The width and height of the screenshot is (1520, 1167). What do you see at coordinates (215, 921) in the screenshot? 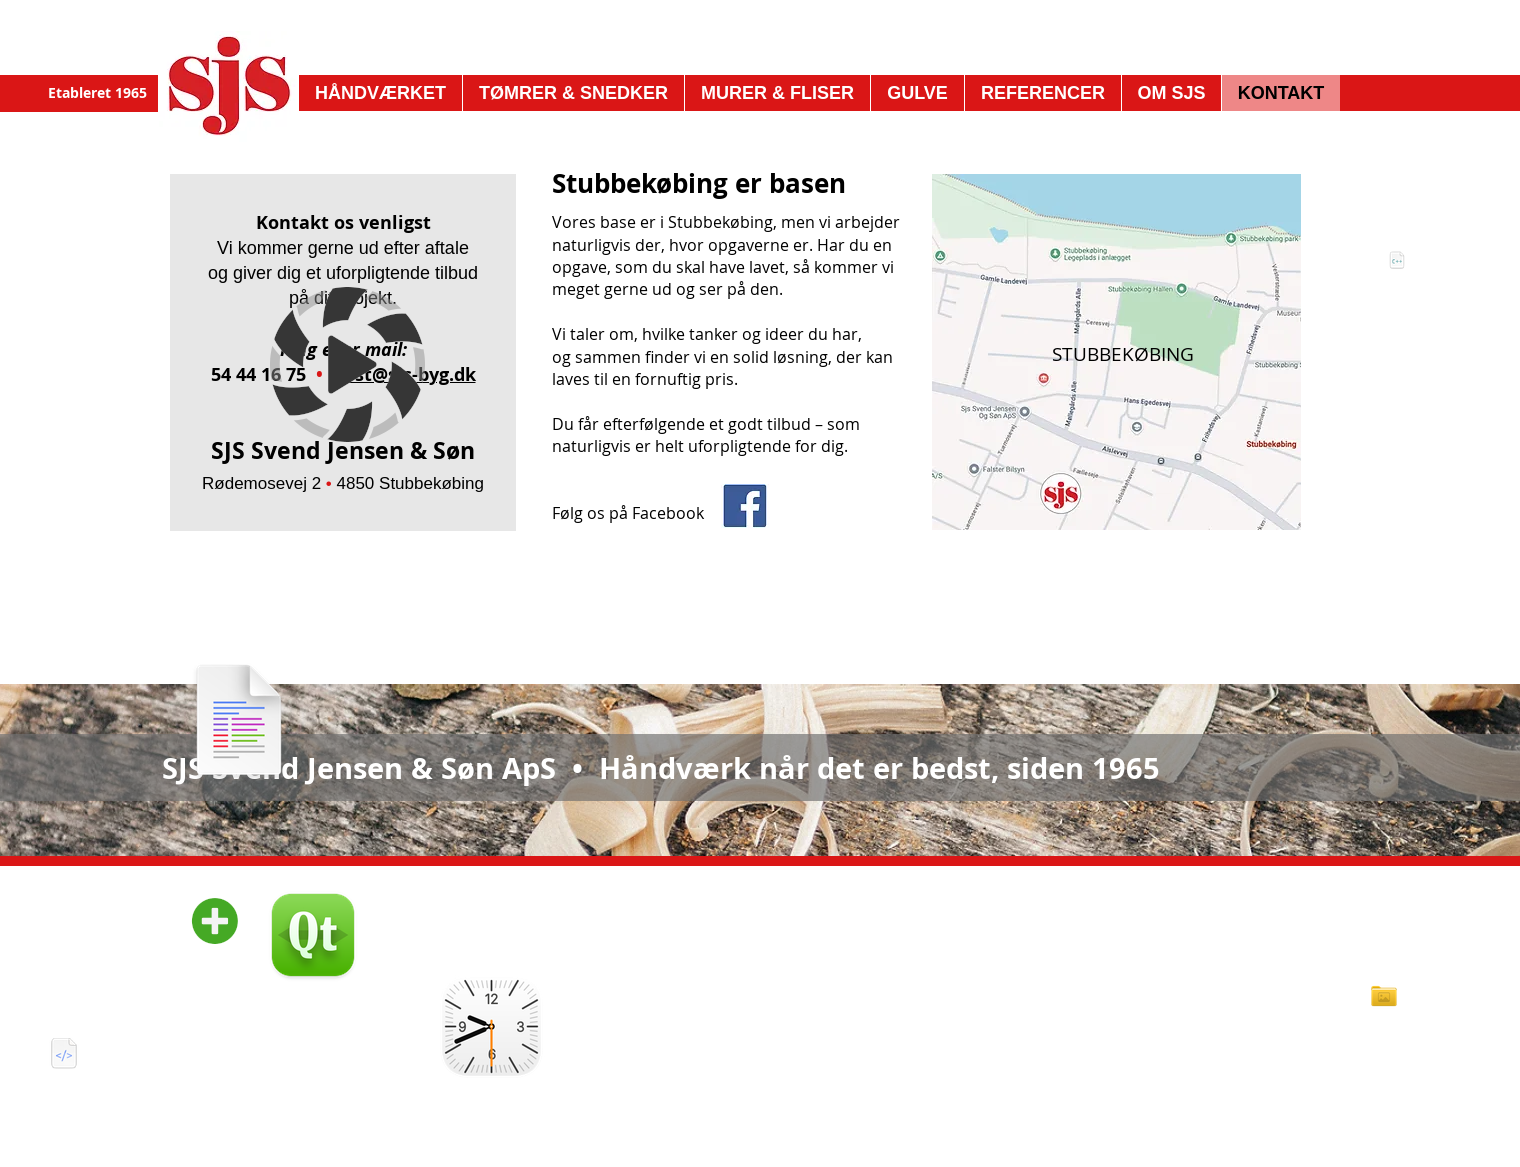
I see `add a new item to the list` at bounding box center [215, 921].